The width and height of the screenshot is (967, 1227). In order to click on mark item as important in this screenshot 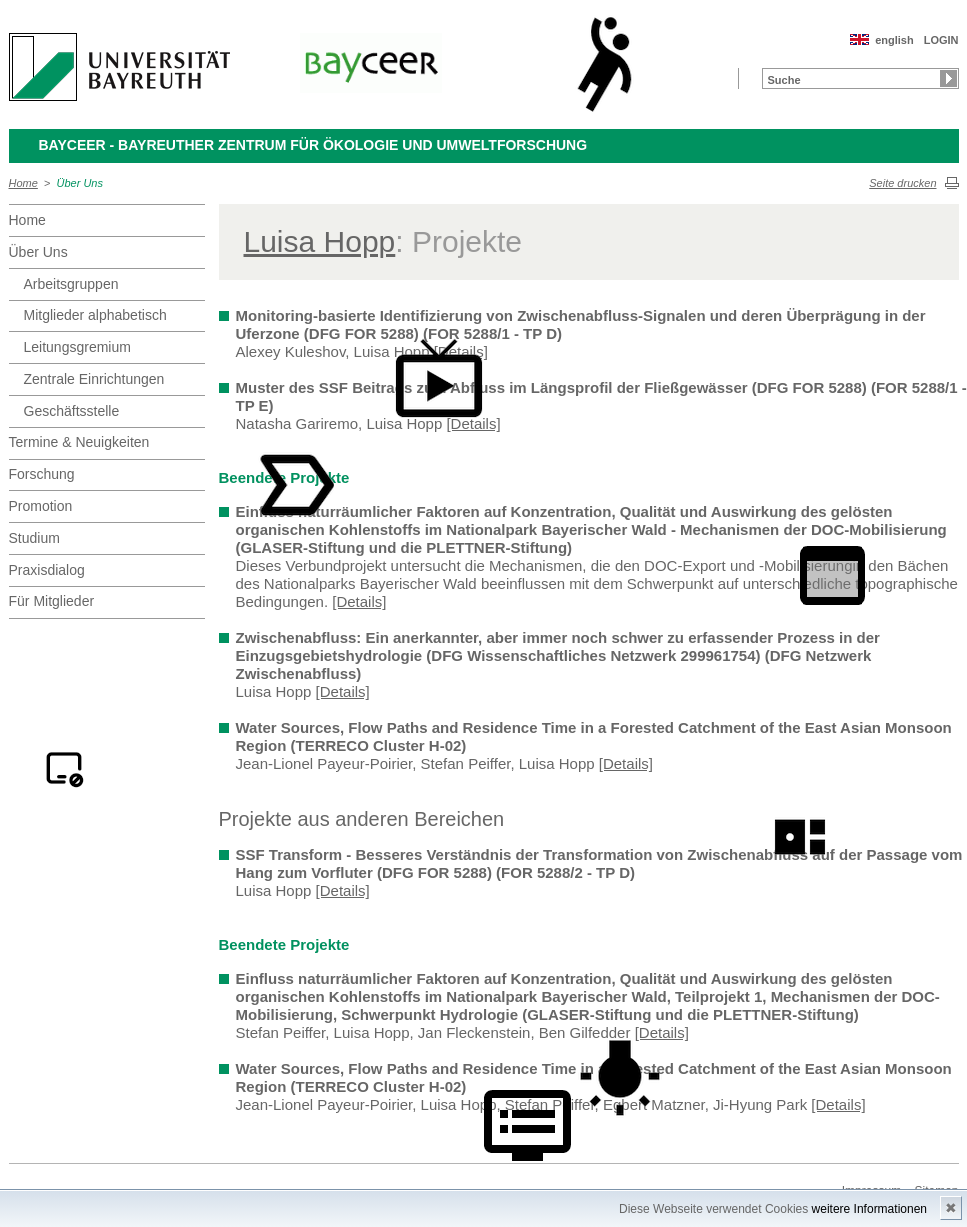, I will do `click(296, 485)`.